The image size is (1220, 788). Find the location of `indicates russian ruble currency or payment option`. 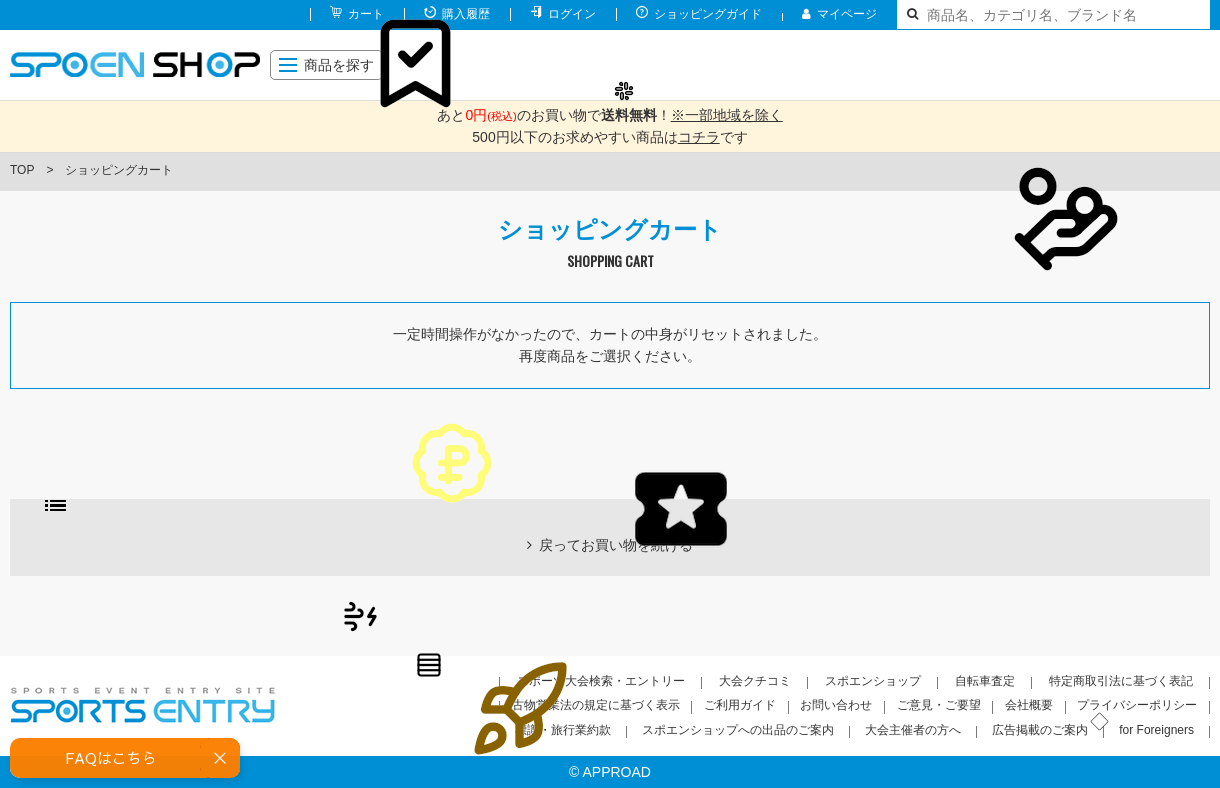

indicates russian ruble currency or payment option is located at coordinates (452, 463).